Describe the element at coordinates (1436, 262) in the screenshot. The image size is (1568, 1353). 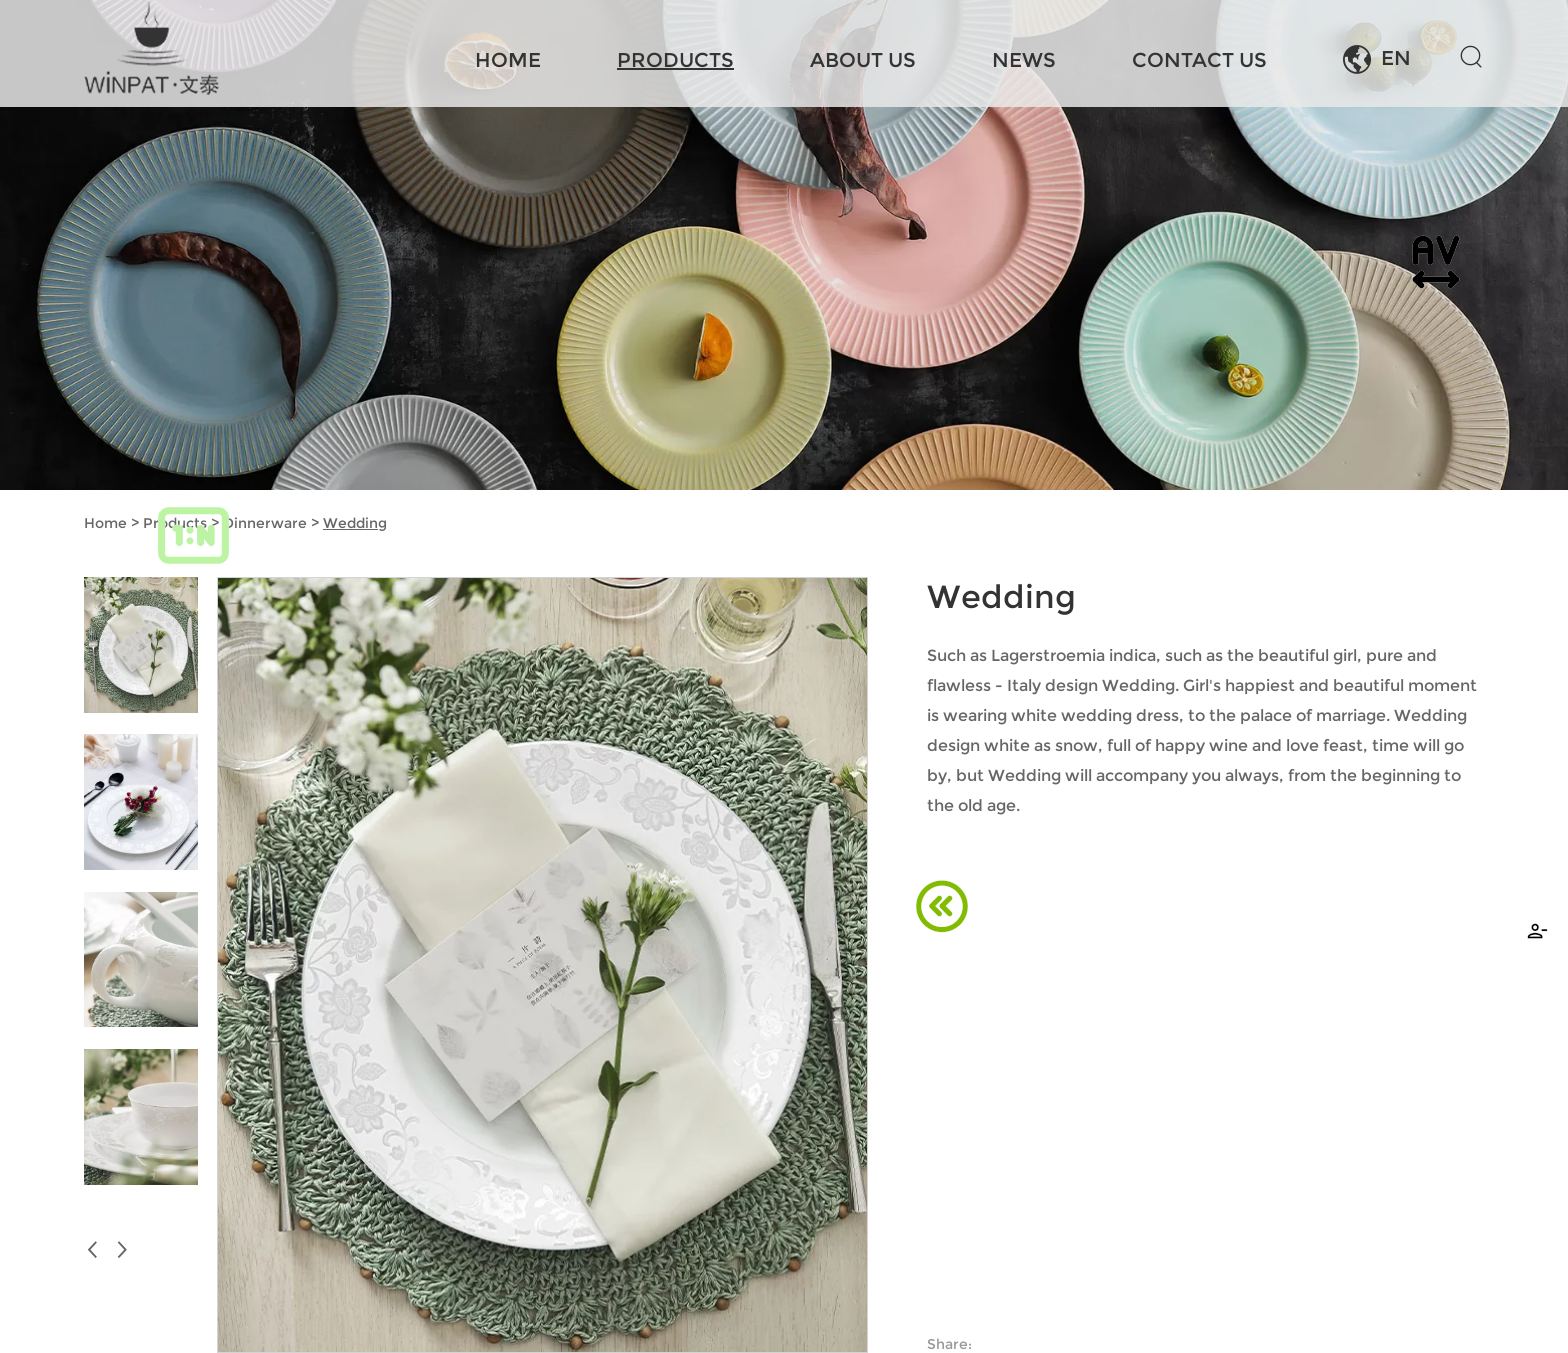
I see `adjust letter spacing in text` at that location.